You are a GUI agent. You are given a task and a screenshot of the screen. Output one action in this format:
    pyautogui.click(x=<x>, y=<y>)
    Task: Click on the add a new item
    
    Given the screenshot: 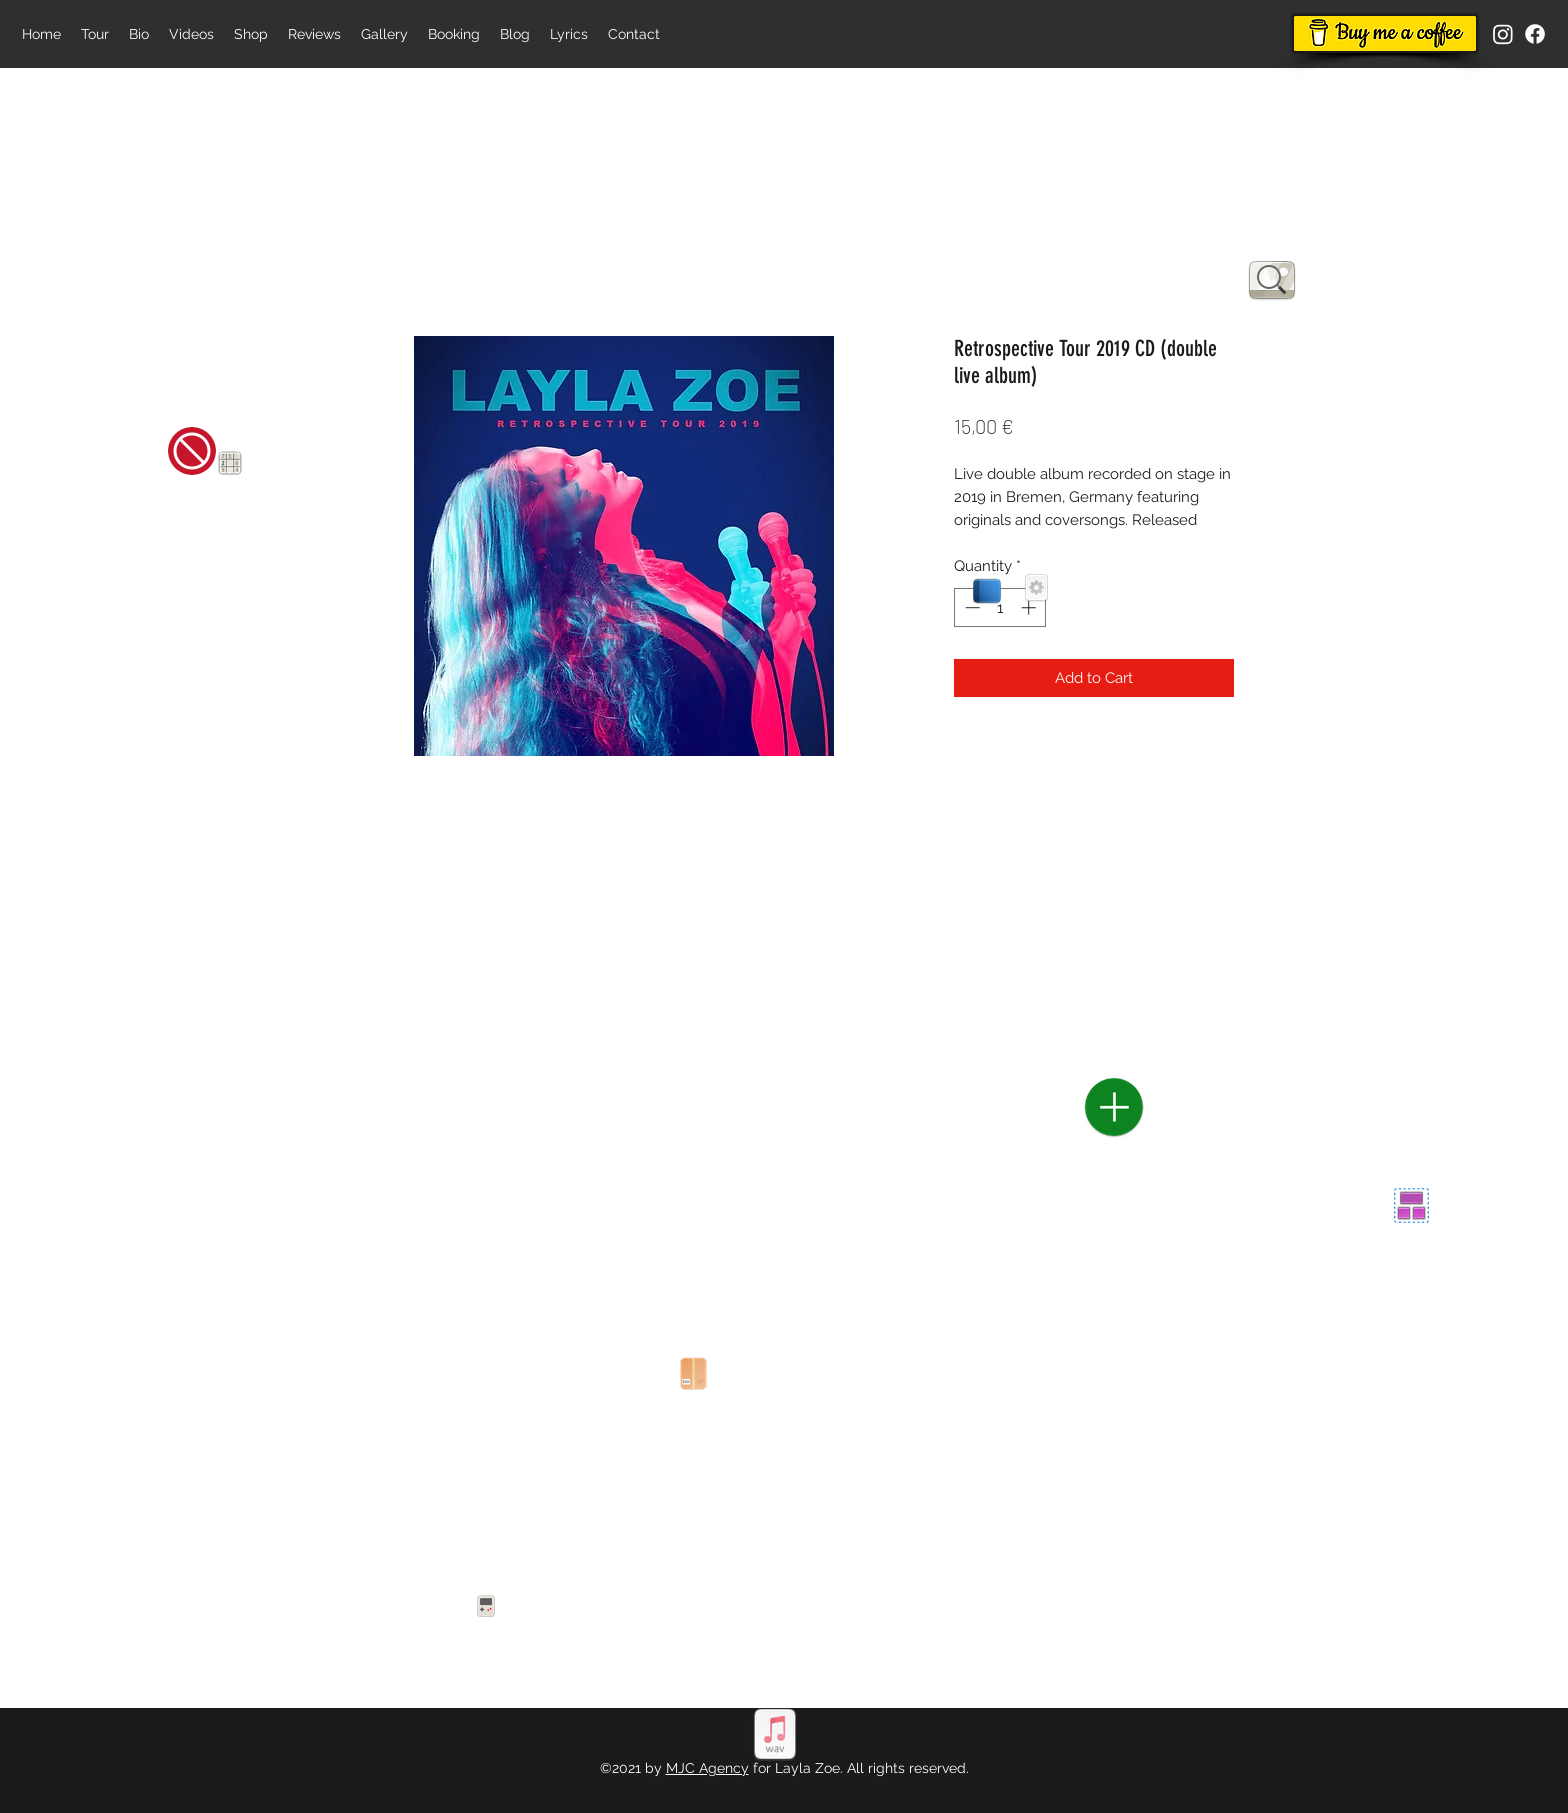 What is the action you would take?
    pyautogui.click(x=1114, y=1107)
    